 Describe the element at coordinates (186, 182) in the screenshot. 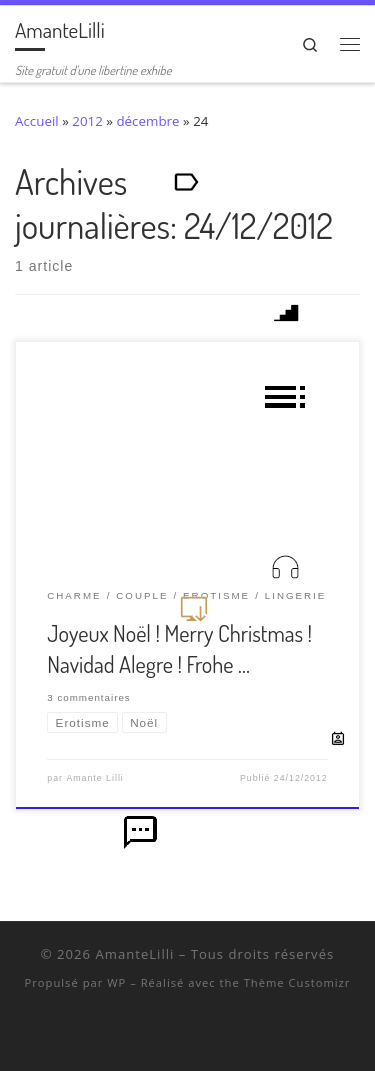

I see `add a label or tag to an item` at that location.